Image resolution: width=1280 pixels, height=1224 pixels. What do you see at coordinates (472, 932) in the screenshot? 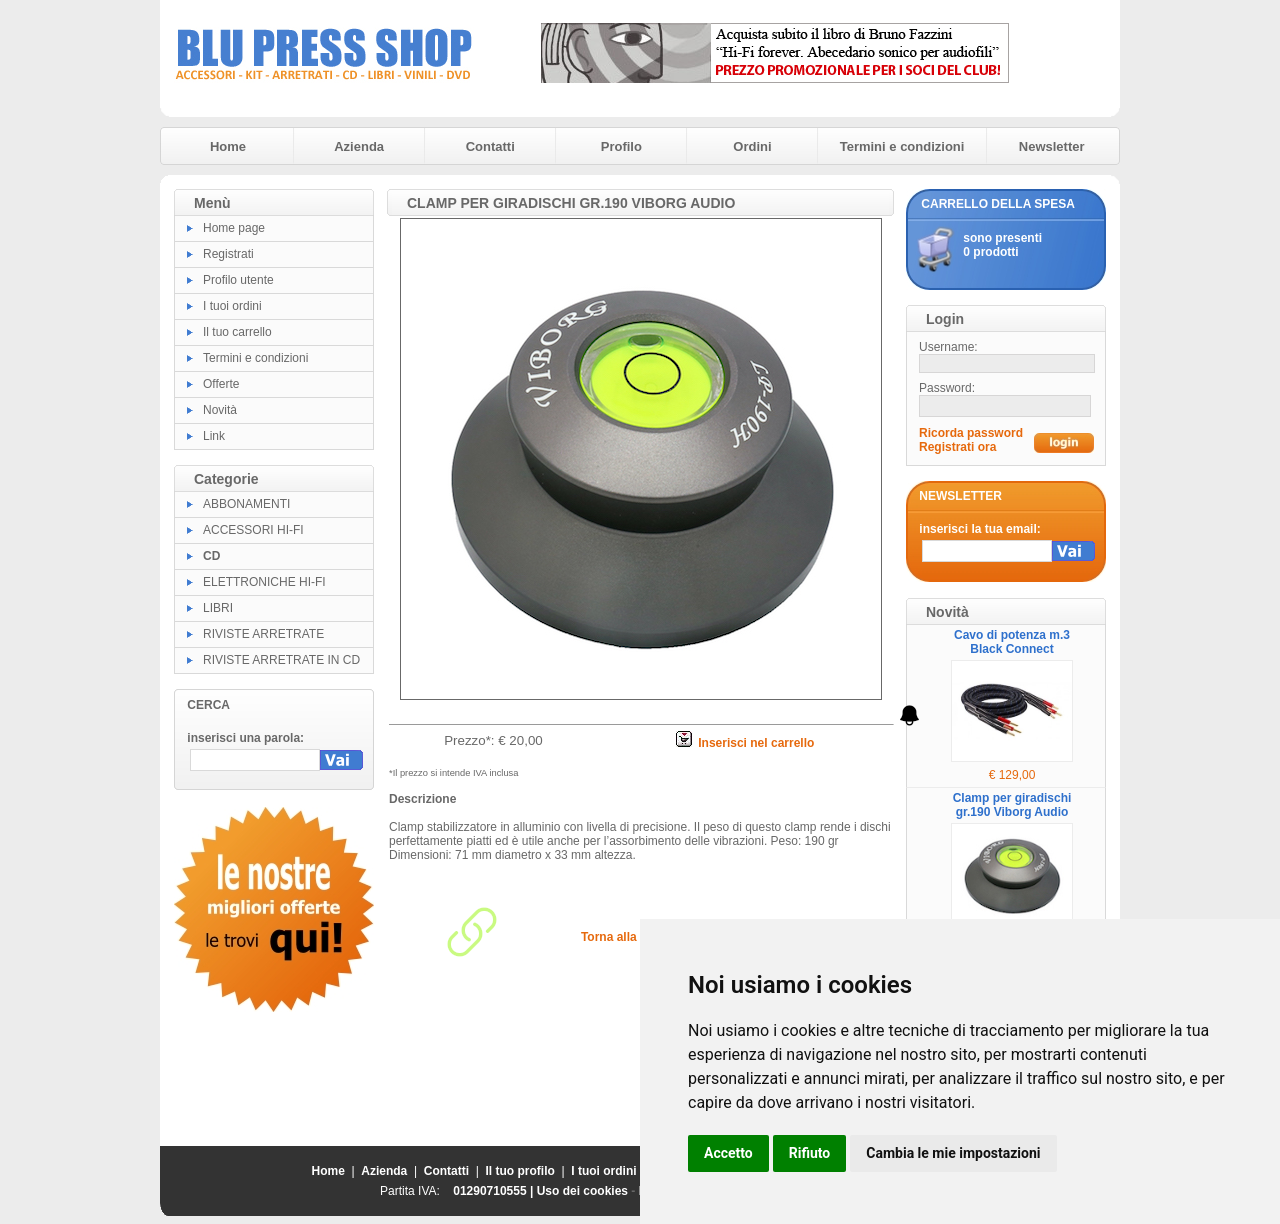
I see `copy or share a link` at bounding box center [472, 932].